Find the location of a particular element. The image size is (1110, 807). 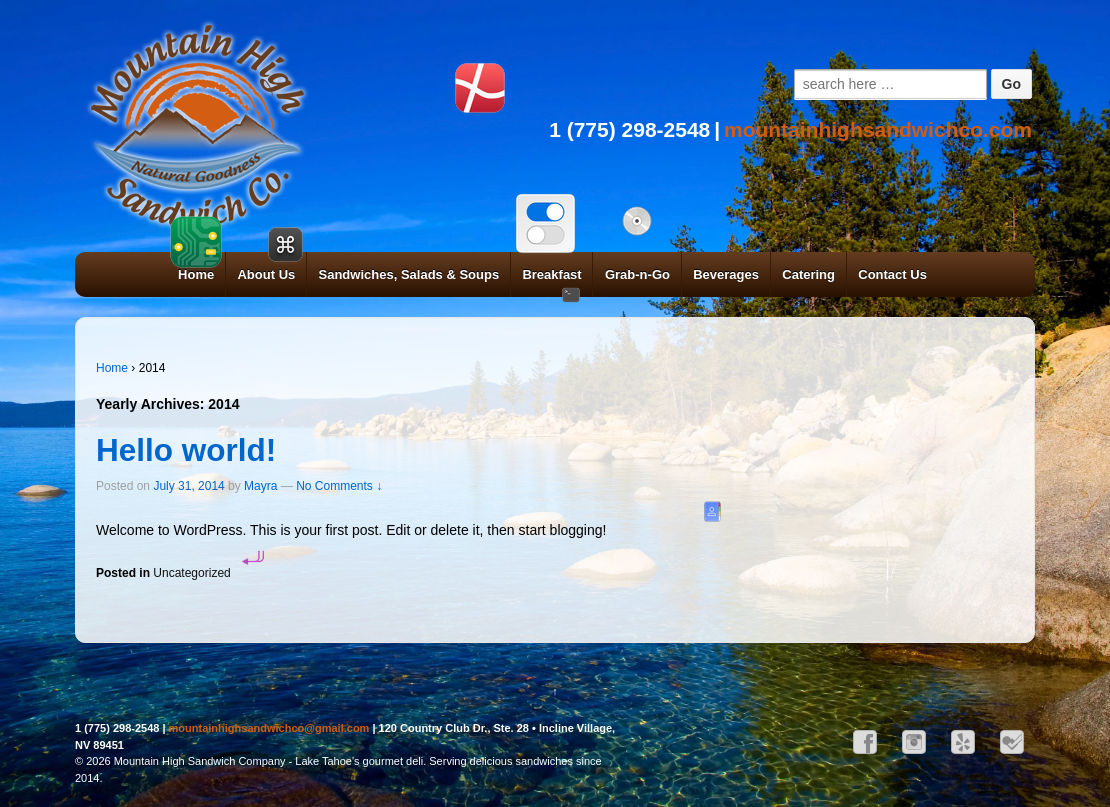

reply to all recipients in an email thread is located at coordinates (252, 556).